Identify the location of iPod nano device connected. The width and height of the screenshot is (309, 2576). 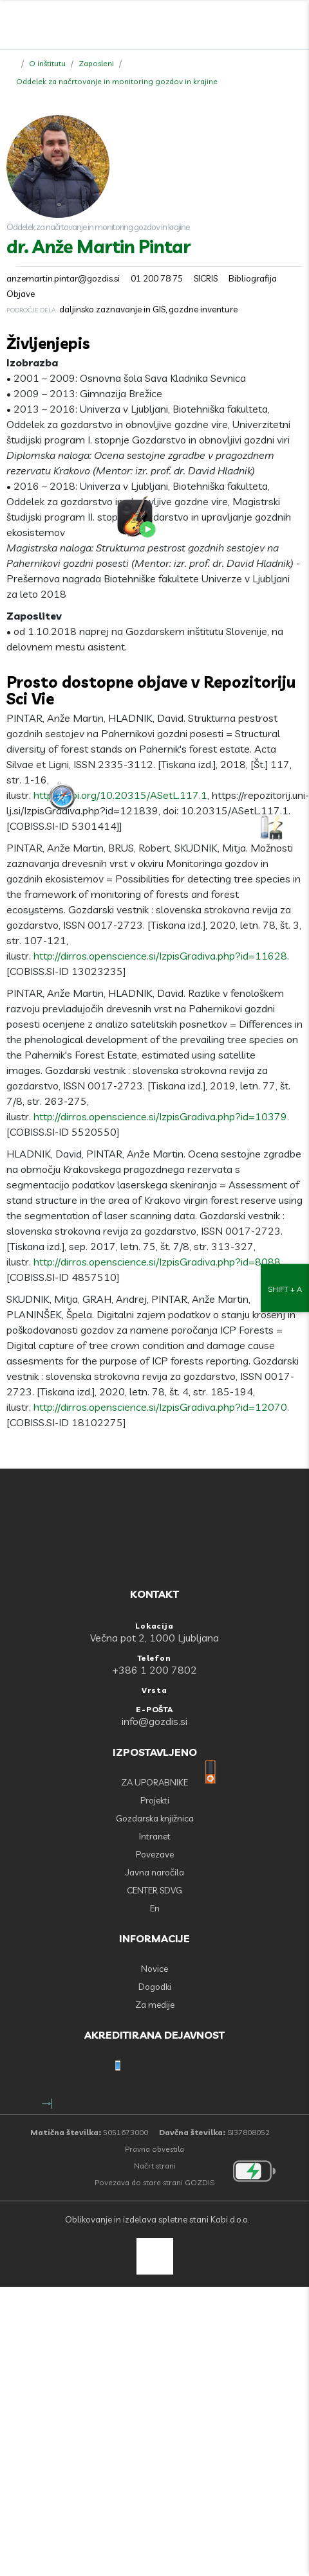
(210, 1772).